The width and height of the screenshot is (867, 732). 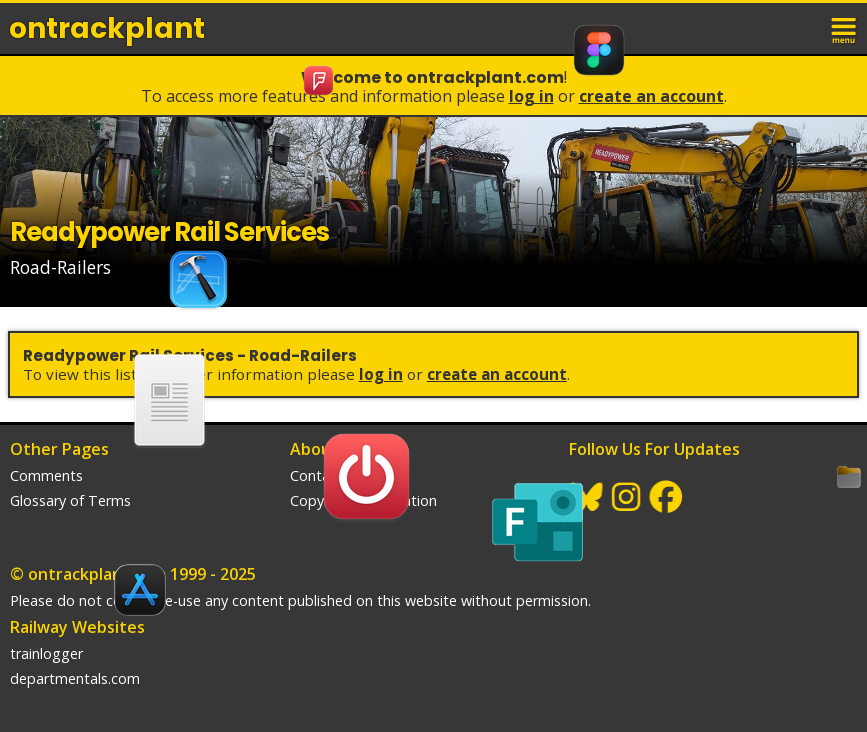 What do you see at coordinates (198, 279) in the screenshot?
I see `open jockey media player app` at bounding box center [198, 279].